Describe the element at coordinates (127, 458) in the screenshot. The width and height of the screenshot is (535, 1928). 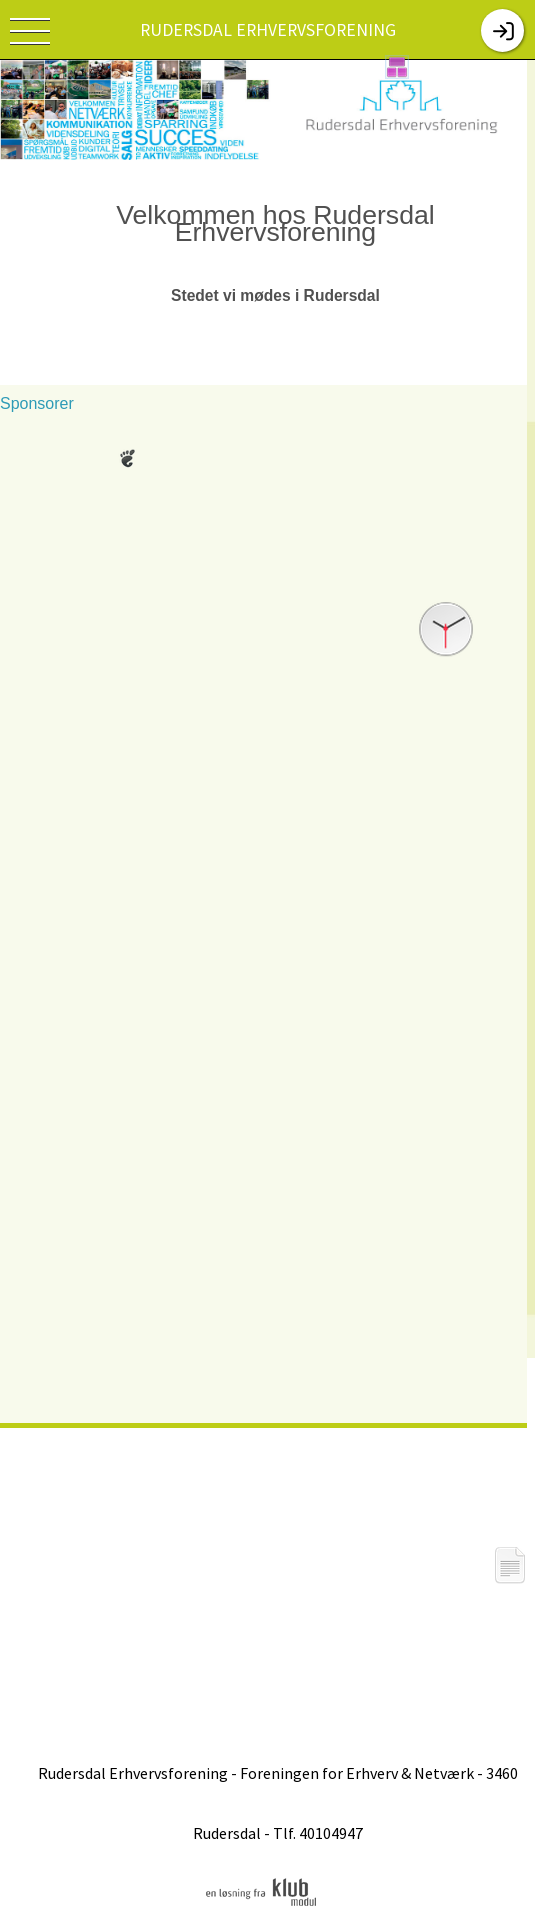
I see `access the GNOME desktop home or start menu` at that location.